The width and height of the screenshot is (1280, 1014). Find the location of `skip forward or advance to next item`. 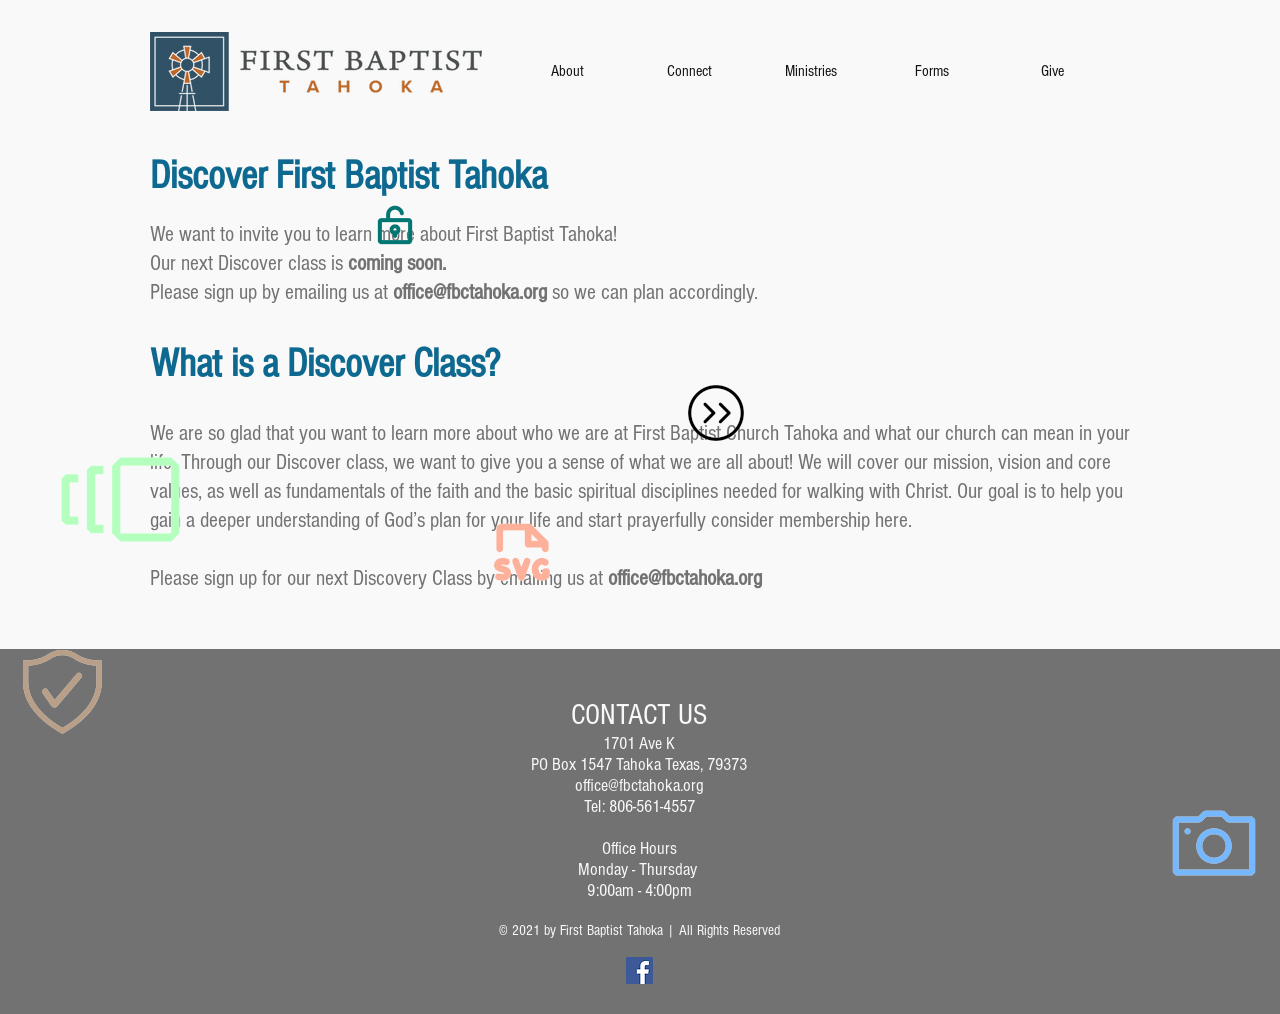

skip forward or advance to next item is located at coordinates (716, 413).